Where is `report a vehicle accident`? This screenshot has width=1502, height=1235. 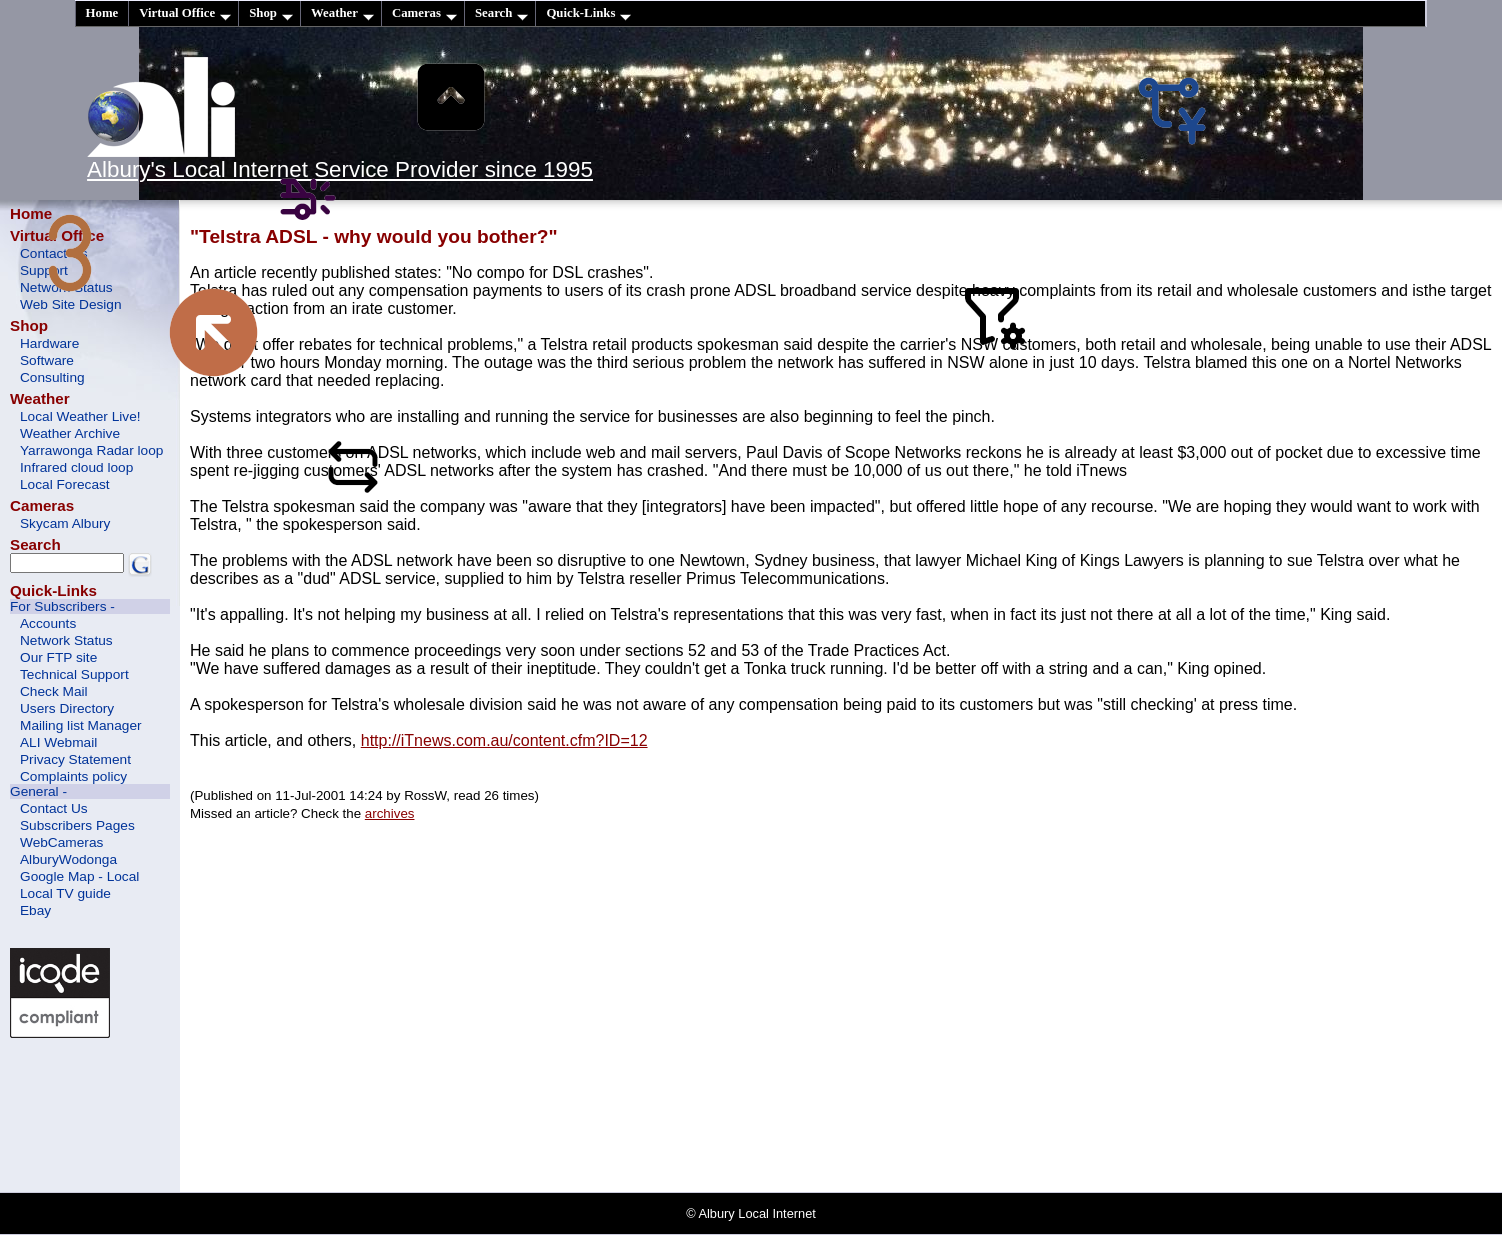 report a vehicle accident is located at coordinates (308, 198).